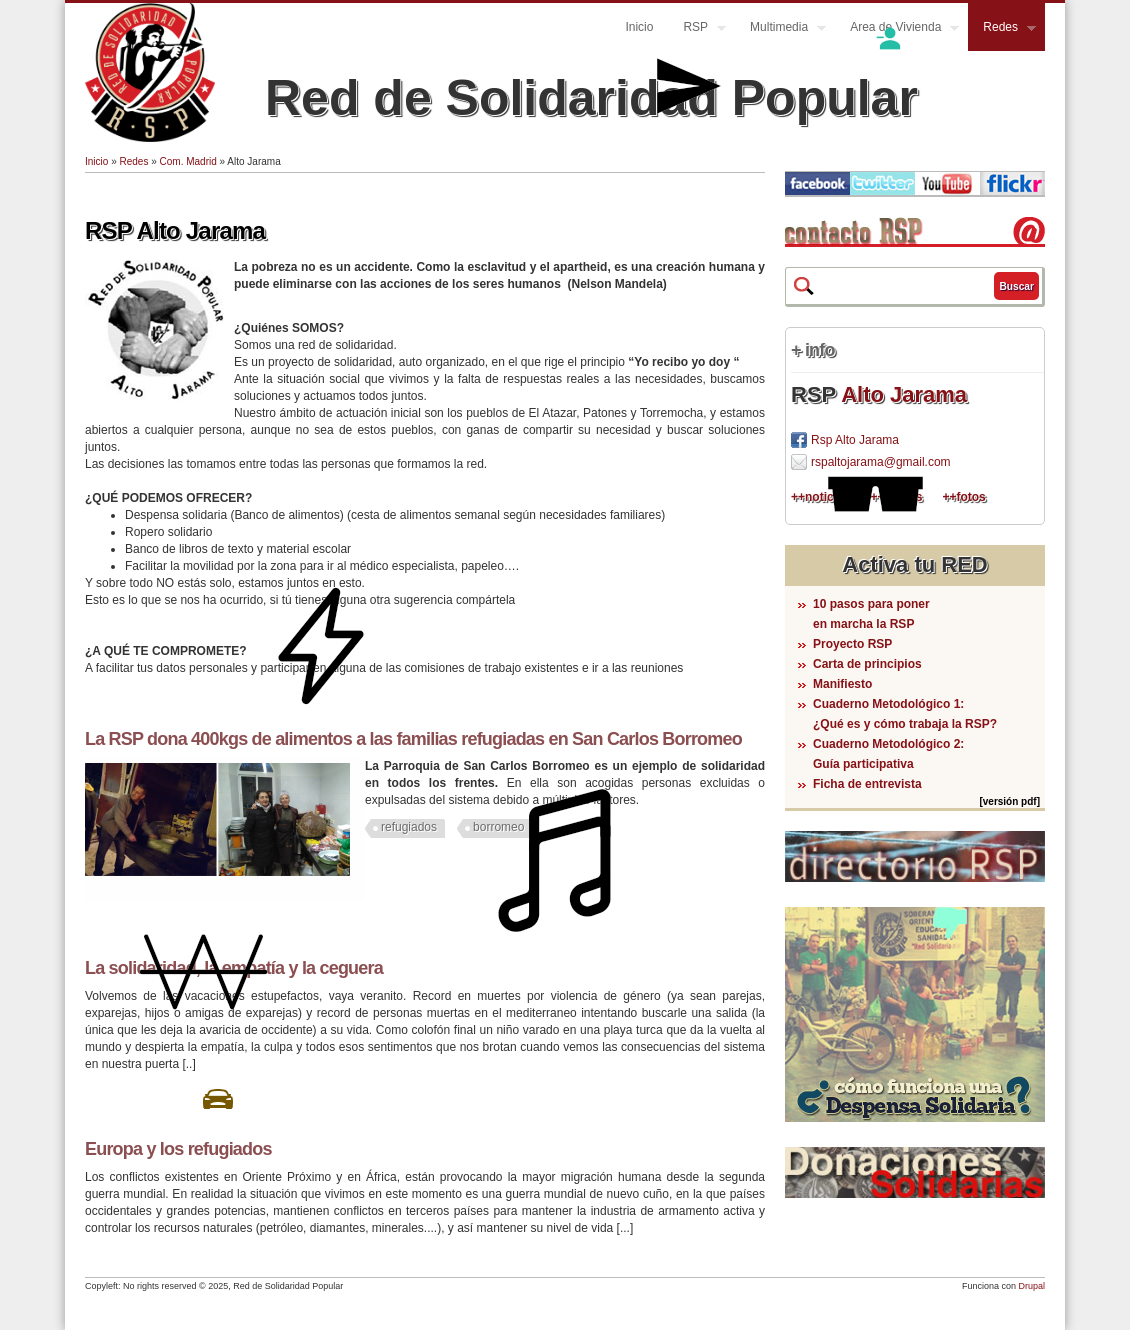  What do you see at coordinates (203, 967) in the screenshot?
I see `indicates south korean won currency` at bounding box center [203, 967].